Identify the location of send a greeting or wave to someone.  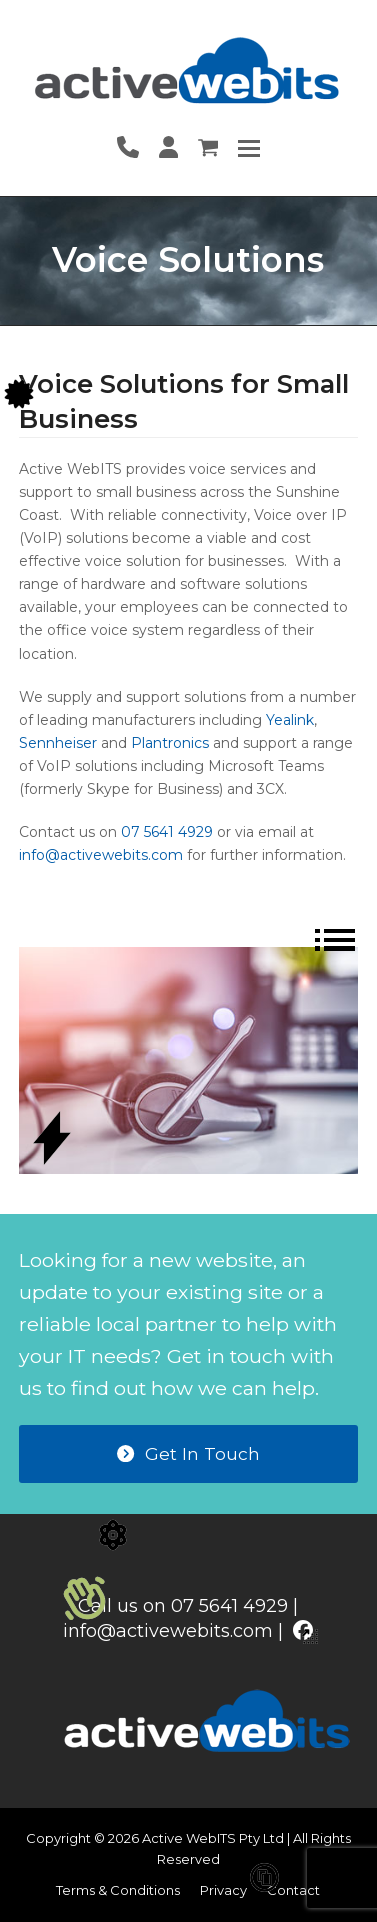
(84, 1598).